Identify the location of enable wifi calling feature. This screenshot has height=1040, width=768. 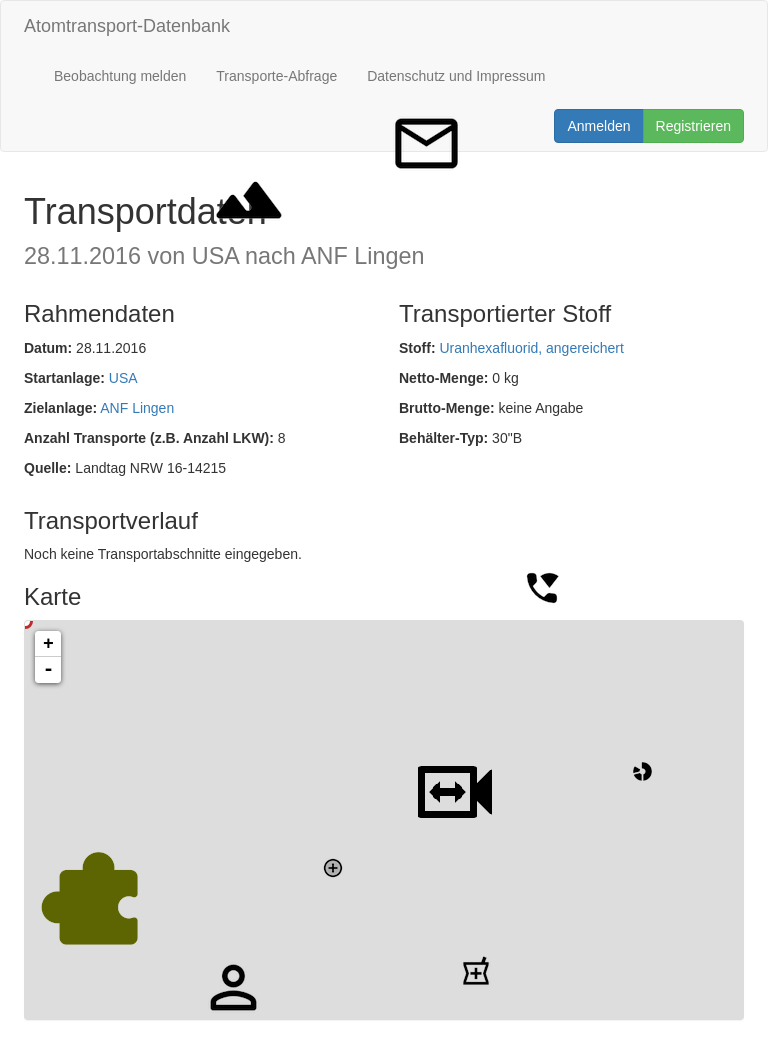
(542, 588).